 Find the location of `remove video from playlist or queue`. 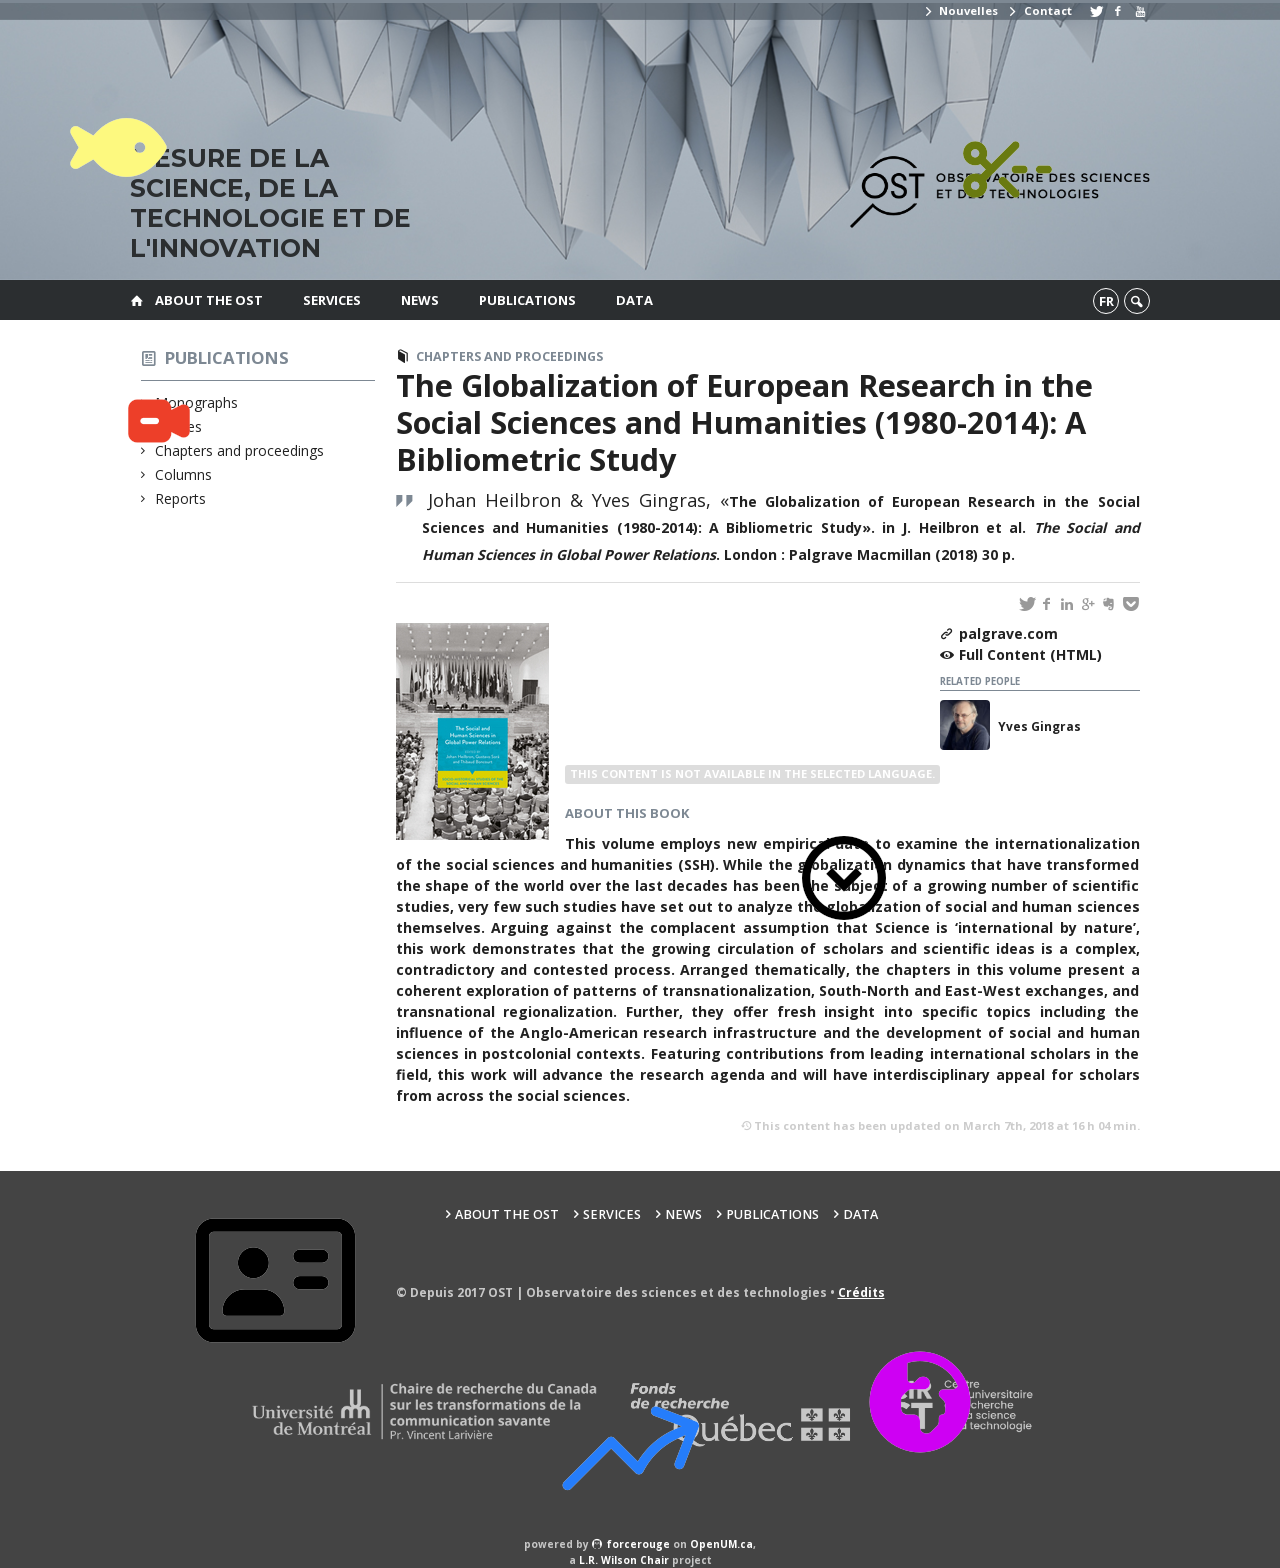

remove video from playlist or queue is located at coordinates (159, 421).